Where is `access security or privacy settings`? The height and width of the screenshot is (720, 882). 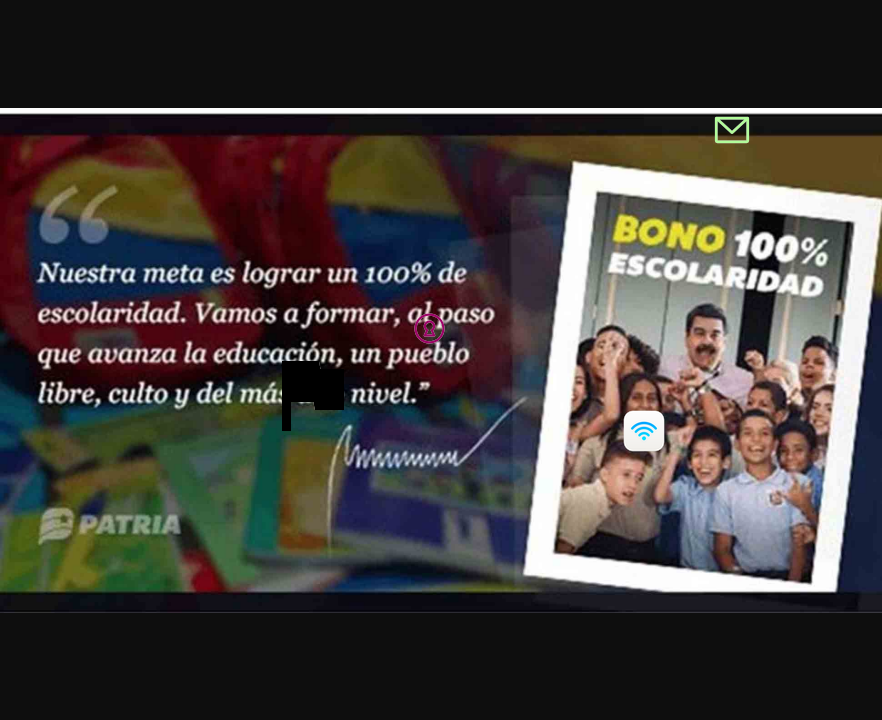
access security or privacy settings is located at coordinates (429, 328).